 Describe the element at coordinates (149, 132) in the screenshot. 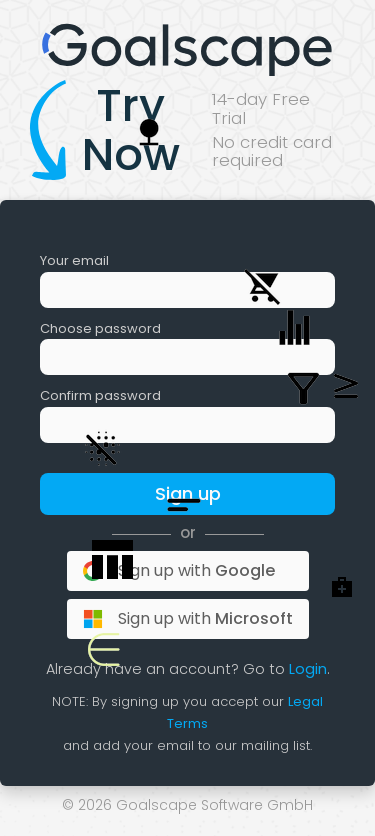

I see `view nature or outdoor photos` at that location.